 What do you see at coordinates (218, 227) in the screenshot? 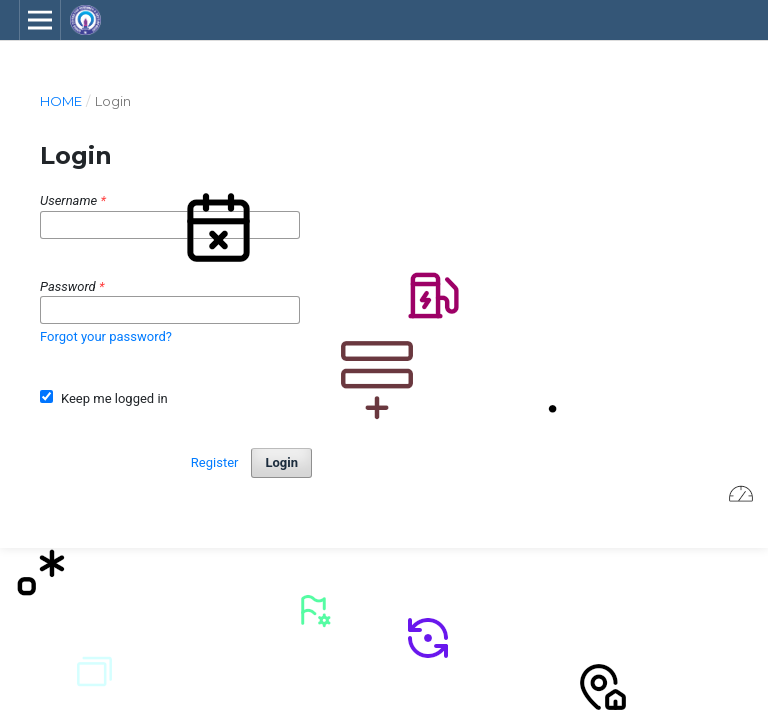
I see `cancel or delete a scheduled event` at bounding box center [218, 227].